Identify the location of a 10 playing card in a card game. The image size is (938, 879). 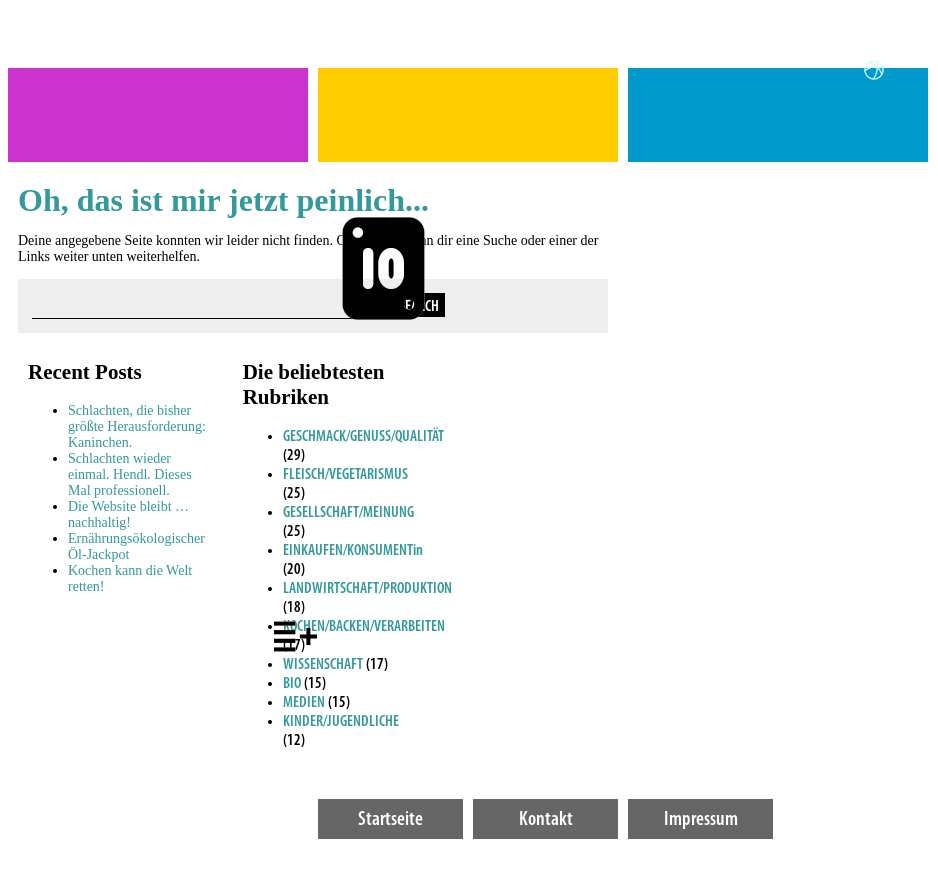
(383, 268).